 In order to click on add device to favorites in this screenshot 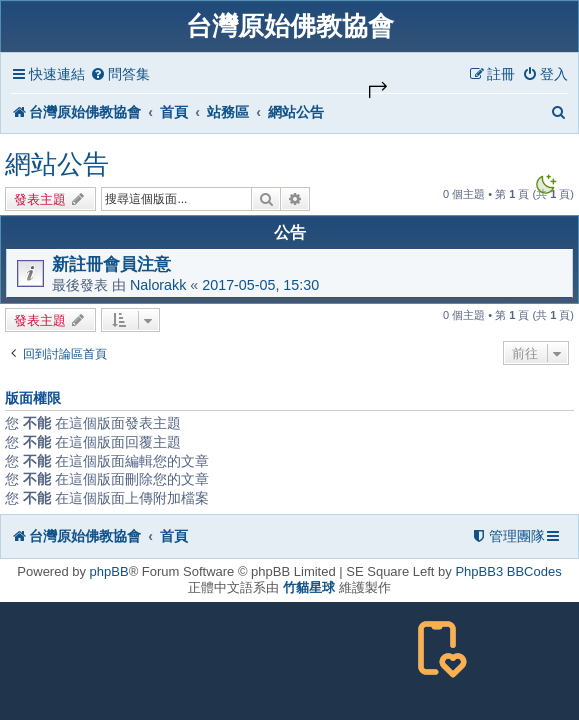, I will do `click(437, 648)`.